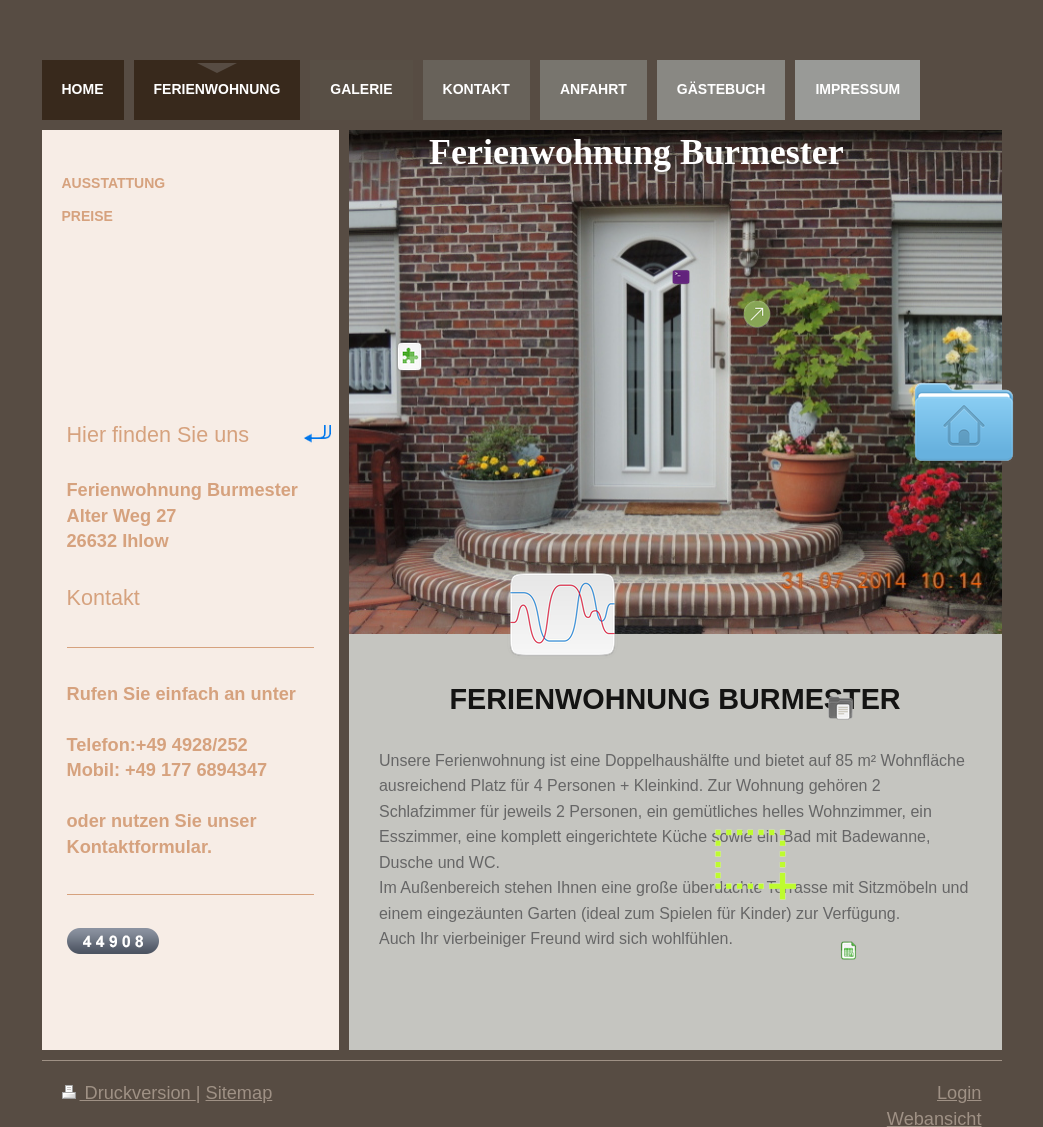  I want to click on open root terminal with administrator privileges, so click(681, 277).